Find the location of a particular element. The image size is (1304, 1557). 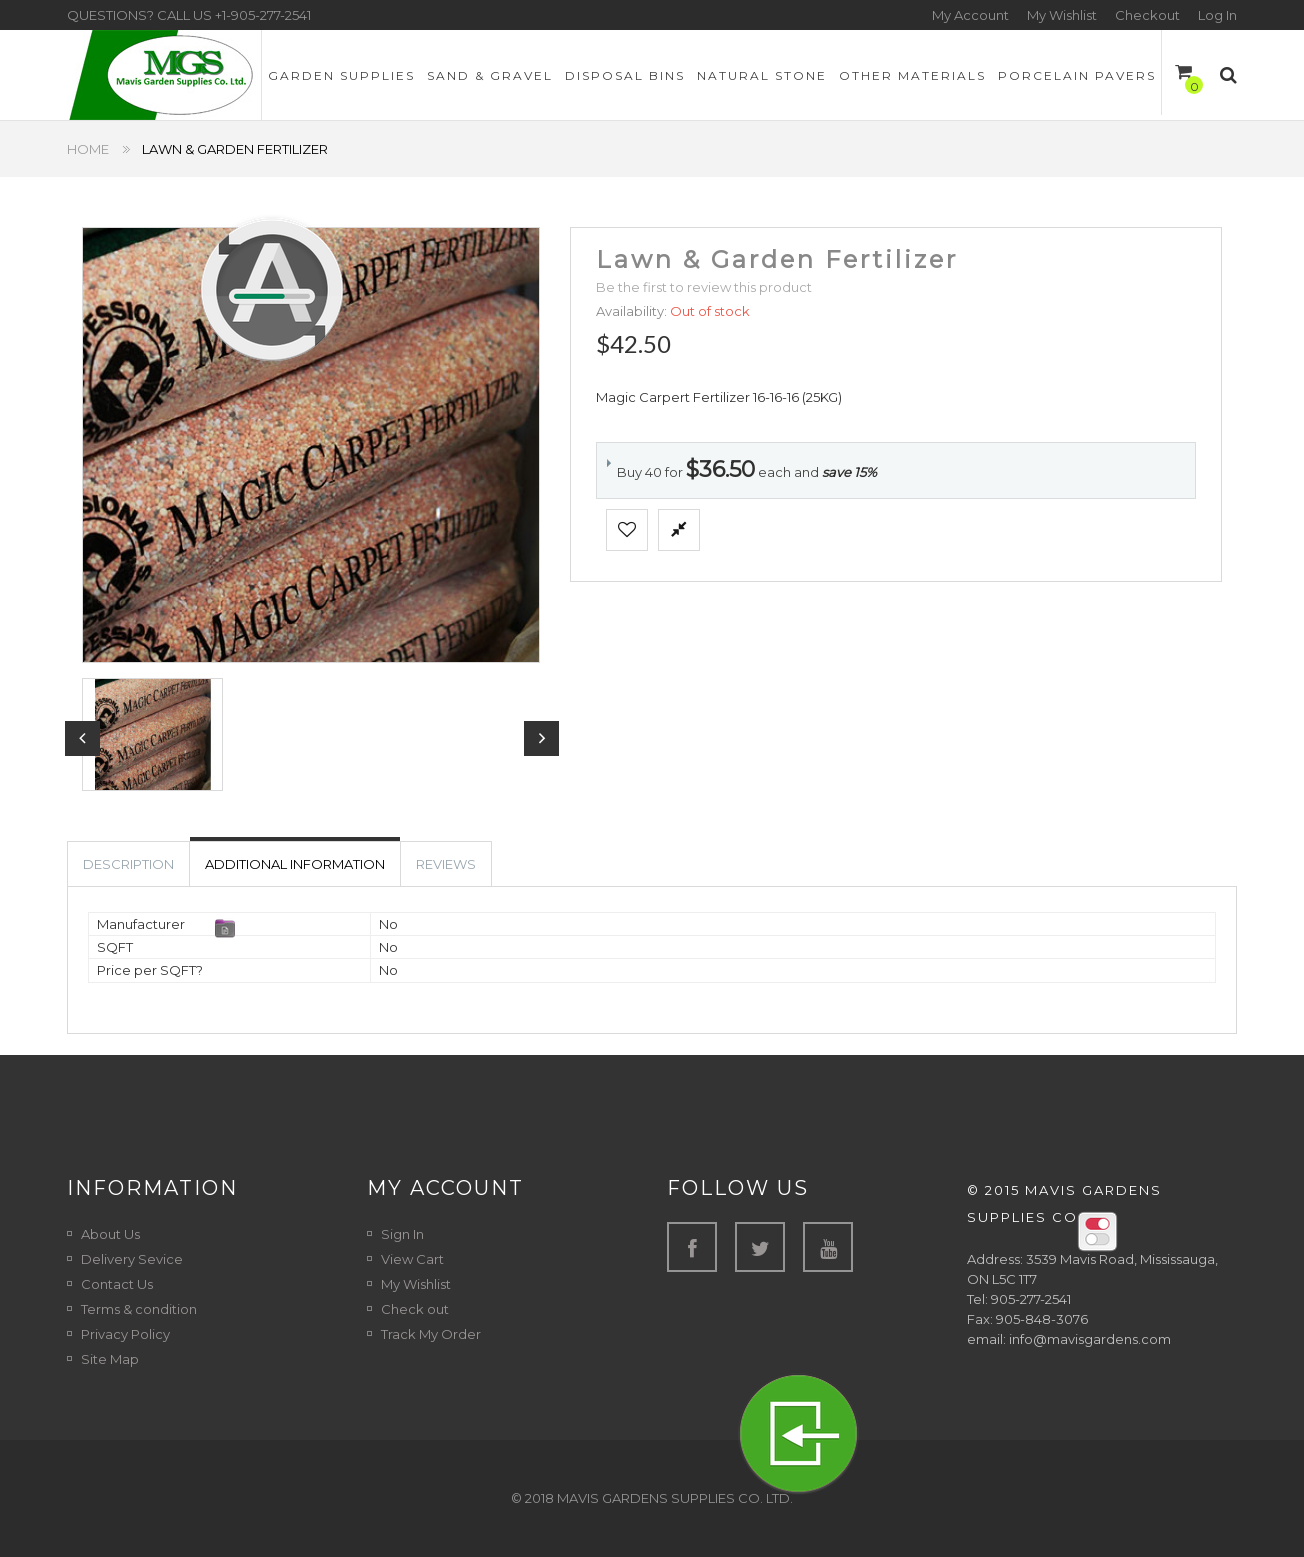

log out of the current session is located at coordinates (798, 1433).